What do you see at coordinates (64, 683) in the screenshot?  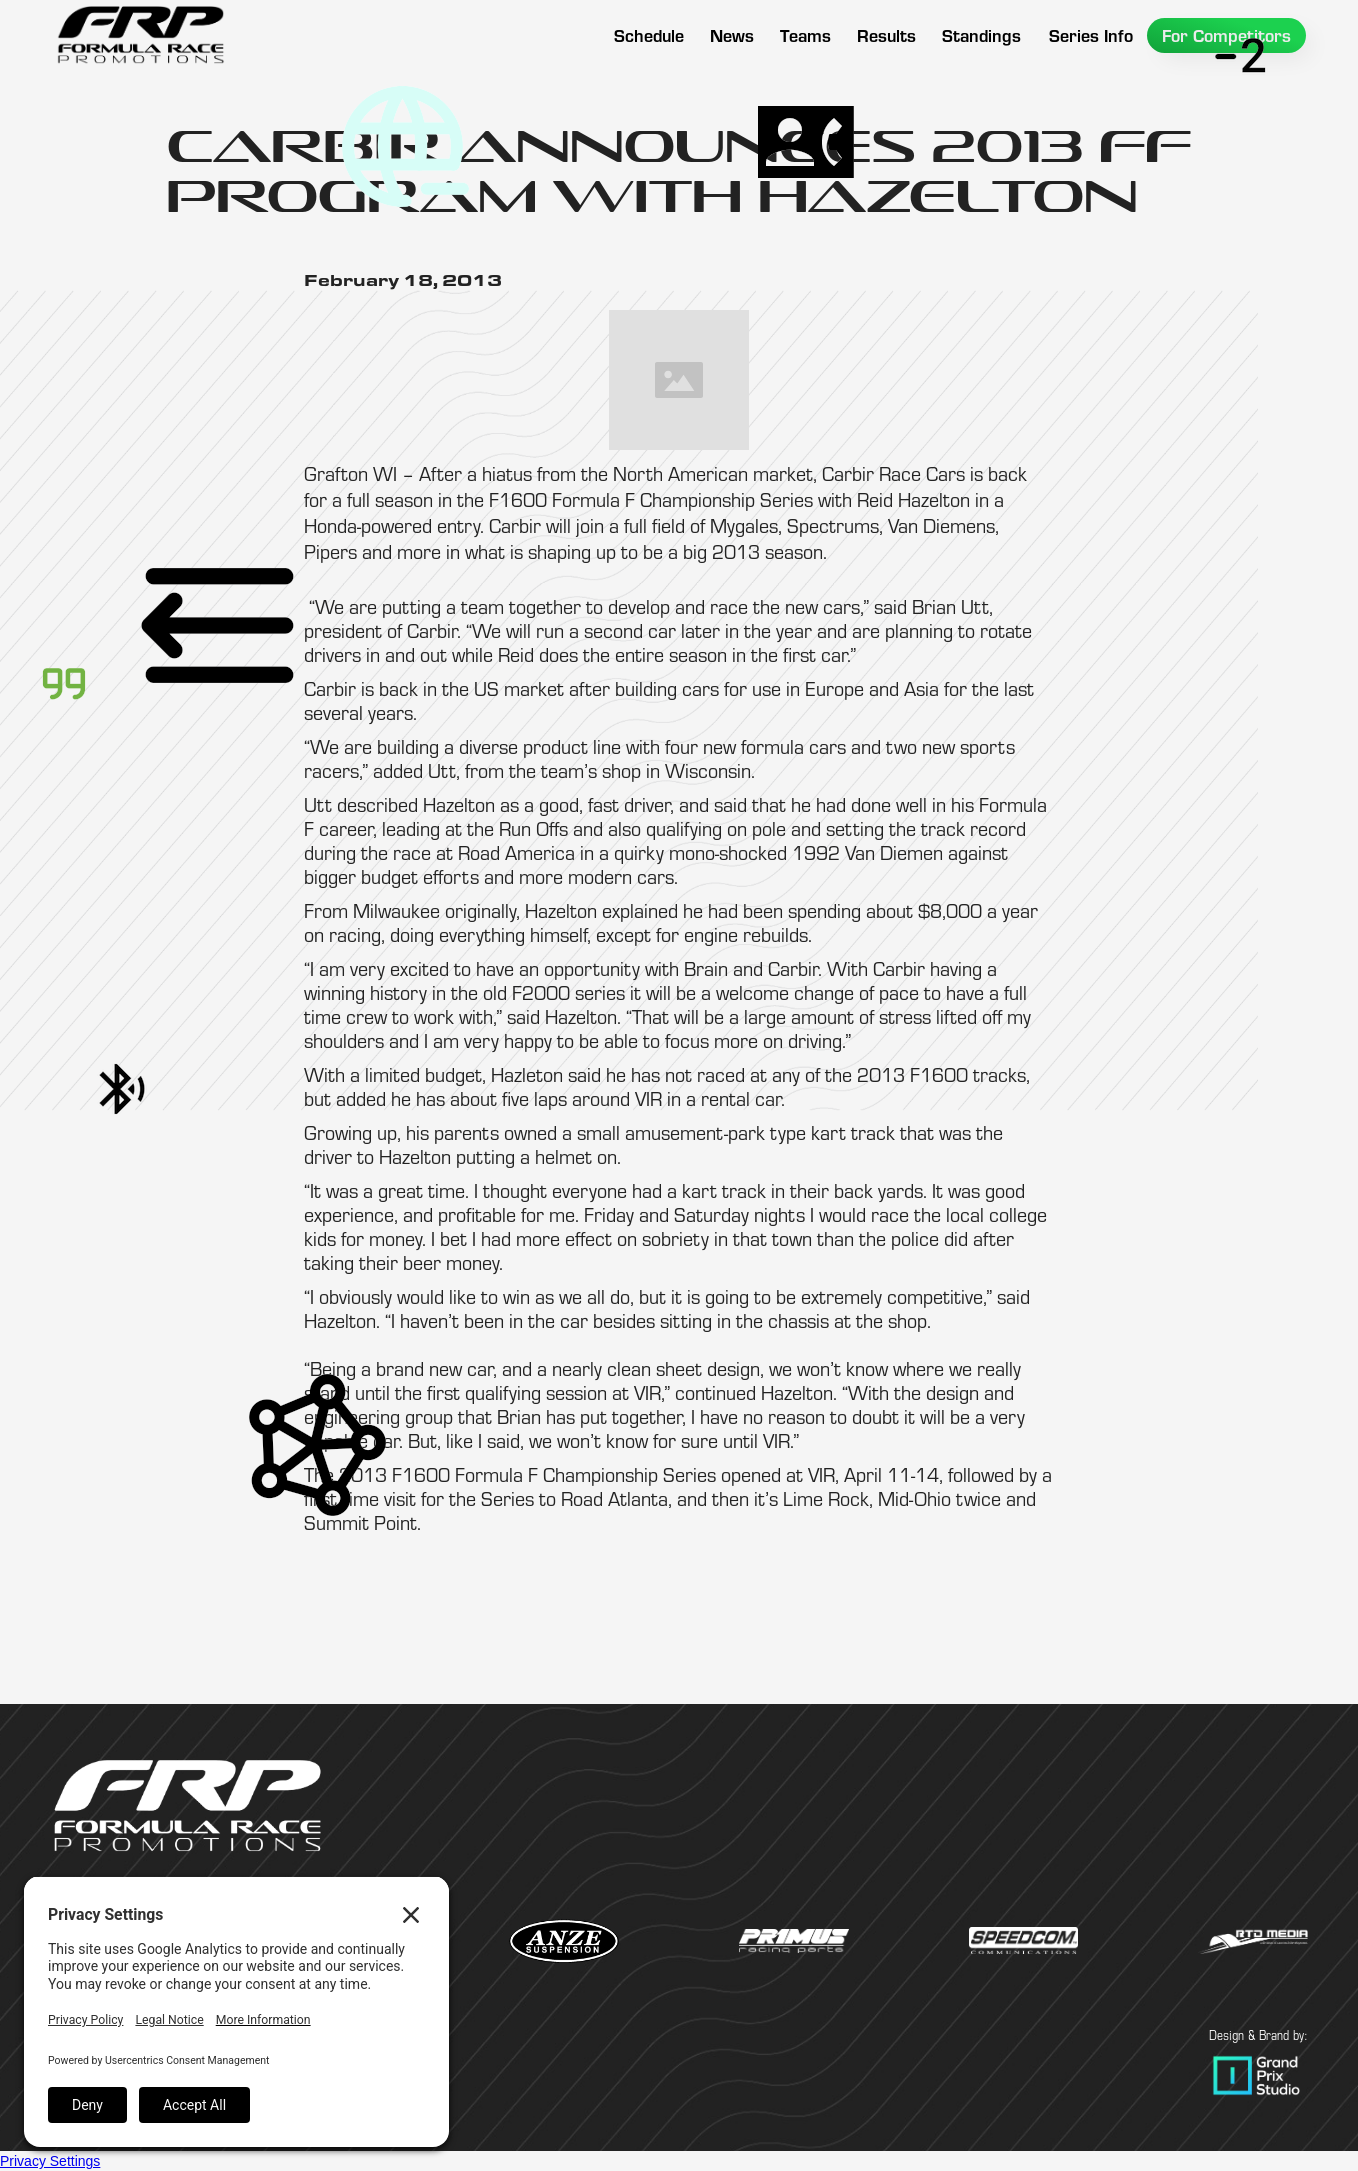 I see `view testimonials or customer quotes` at bounding box center [64, 683].